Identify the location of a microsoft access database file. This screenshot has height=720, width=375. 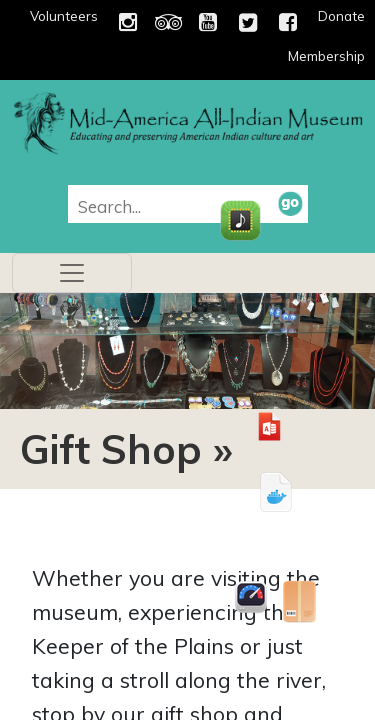
(269, 426).